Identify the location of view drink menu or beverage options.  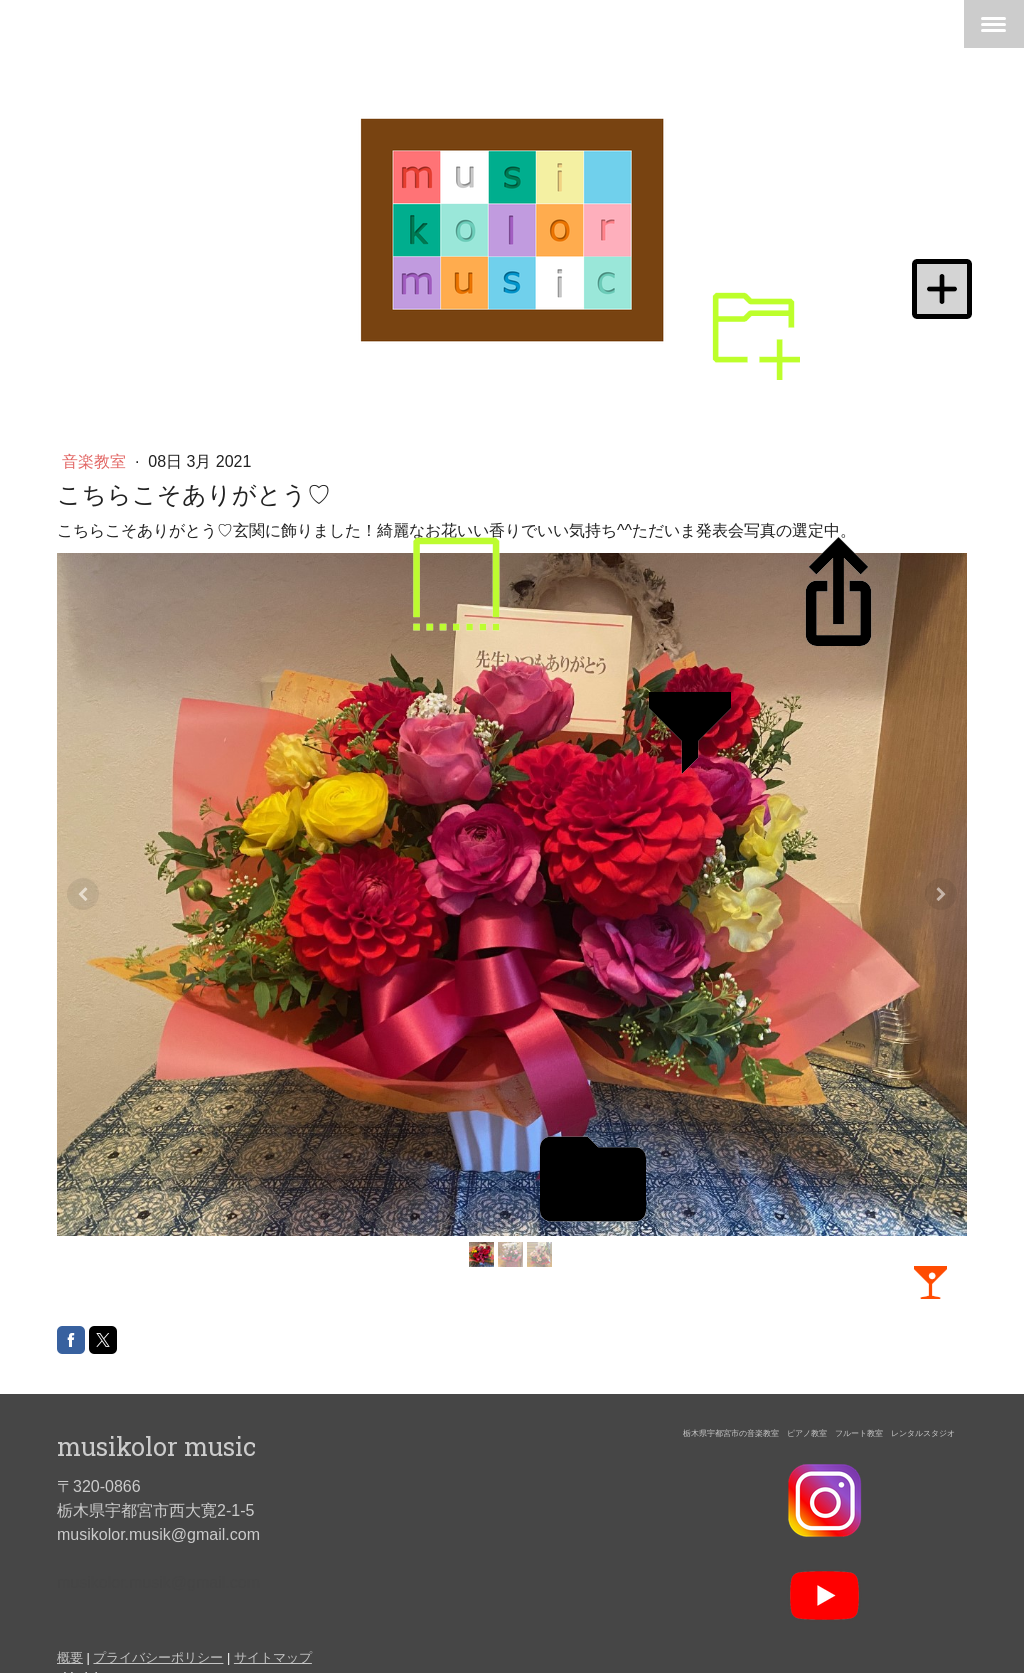
(930, 1282).